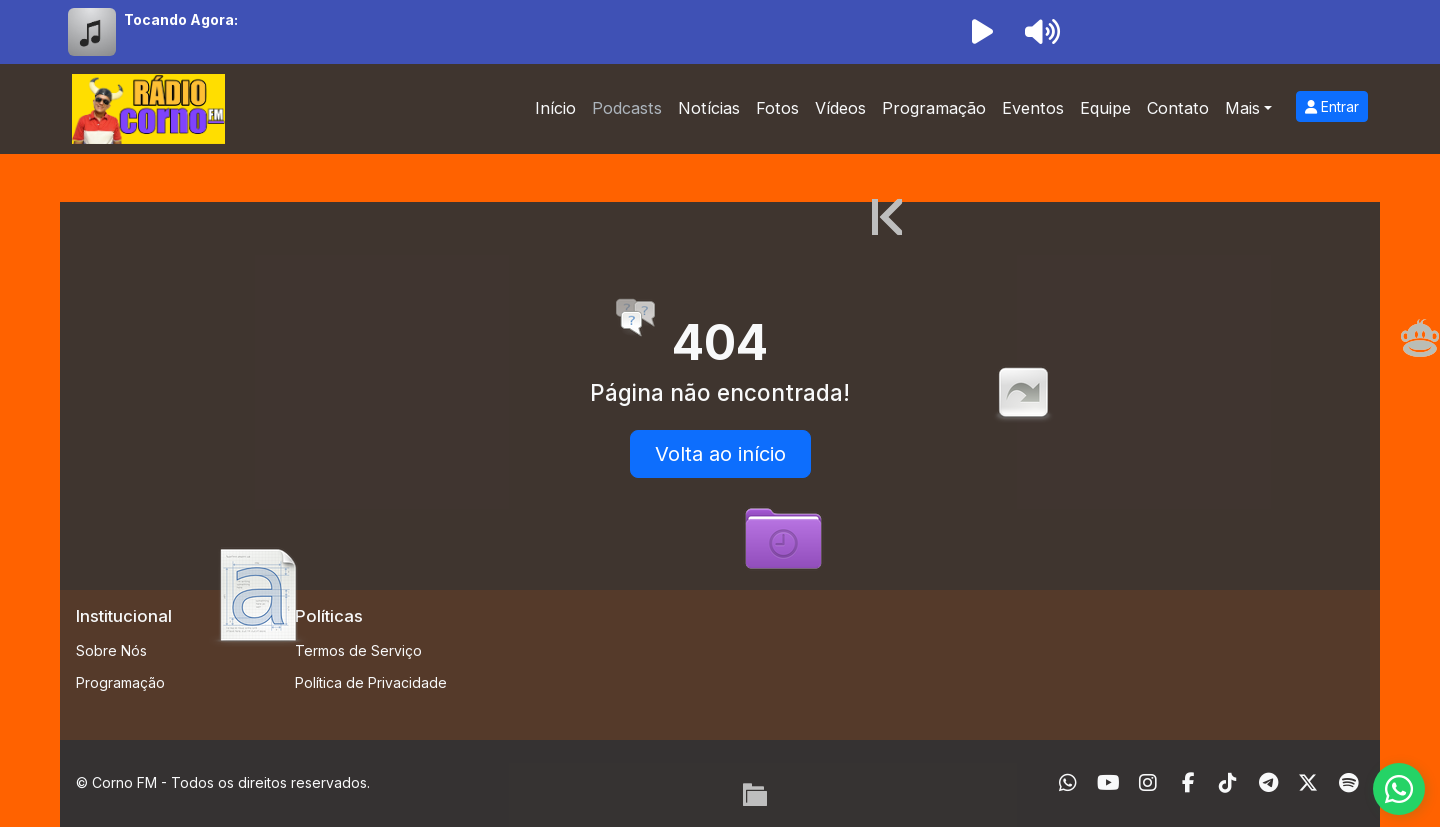 The image size is (1440, 827). I want to click on indicates a symbolic link or shortcut to another file, so click(1024, 395).